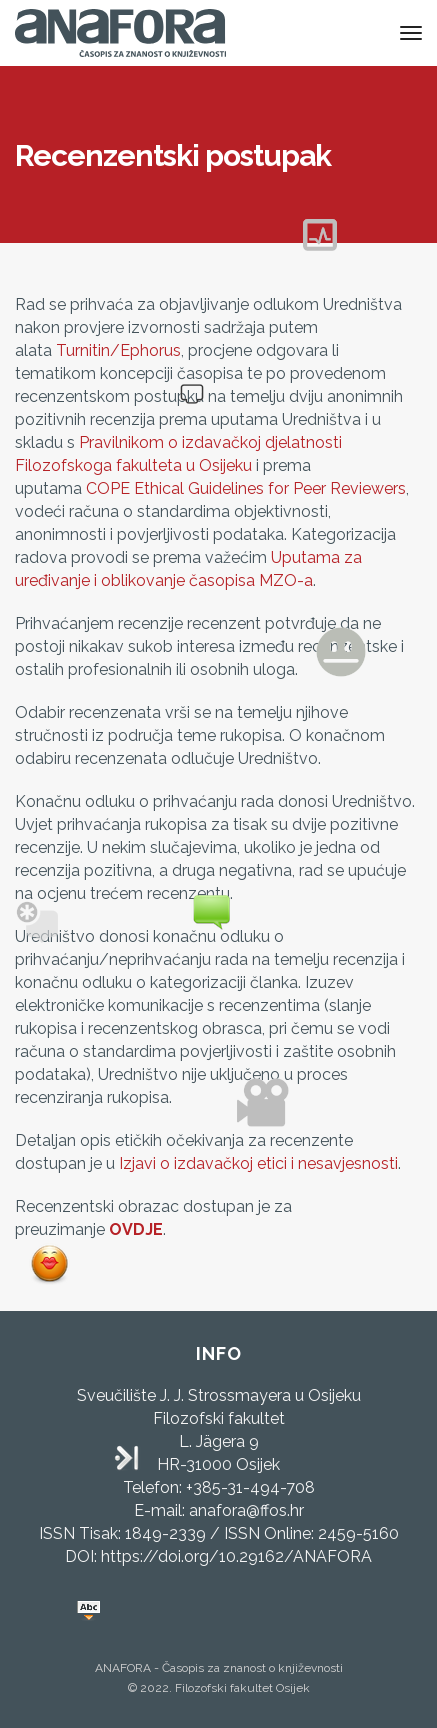  What do you see at coordinates (320, 236) in the screenshot?
I see `open system monitor to view resource usage` at bounding box center [320, 236].